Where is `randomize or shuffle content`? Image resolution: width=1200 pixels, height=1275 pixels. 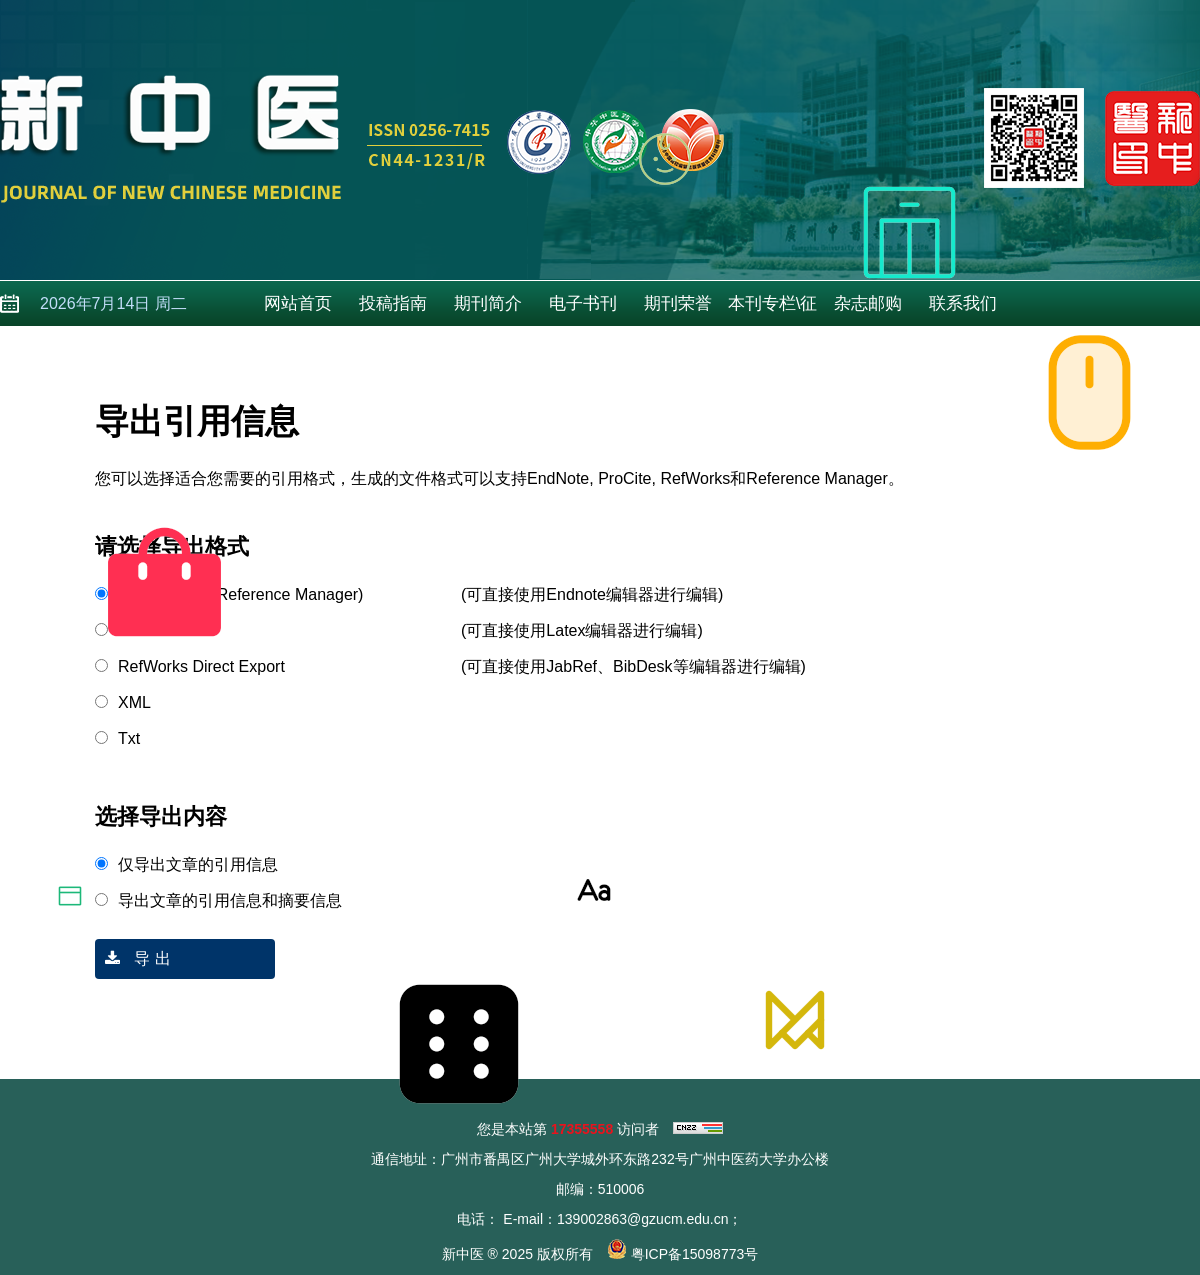
randomize or shuffle content is located at coordinates (459, 1044).